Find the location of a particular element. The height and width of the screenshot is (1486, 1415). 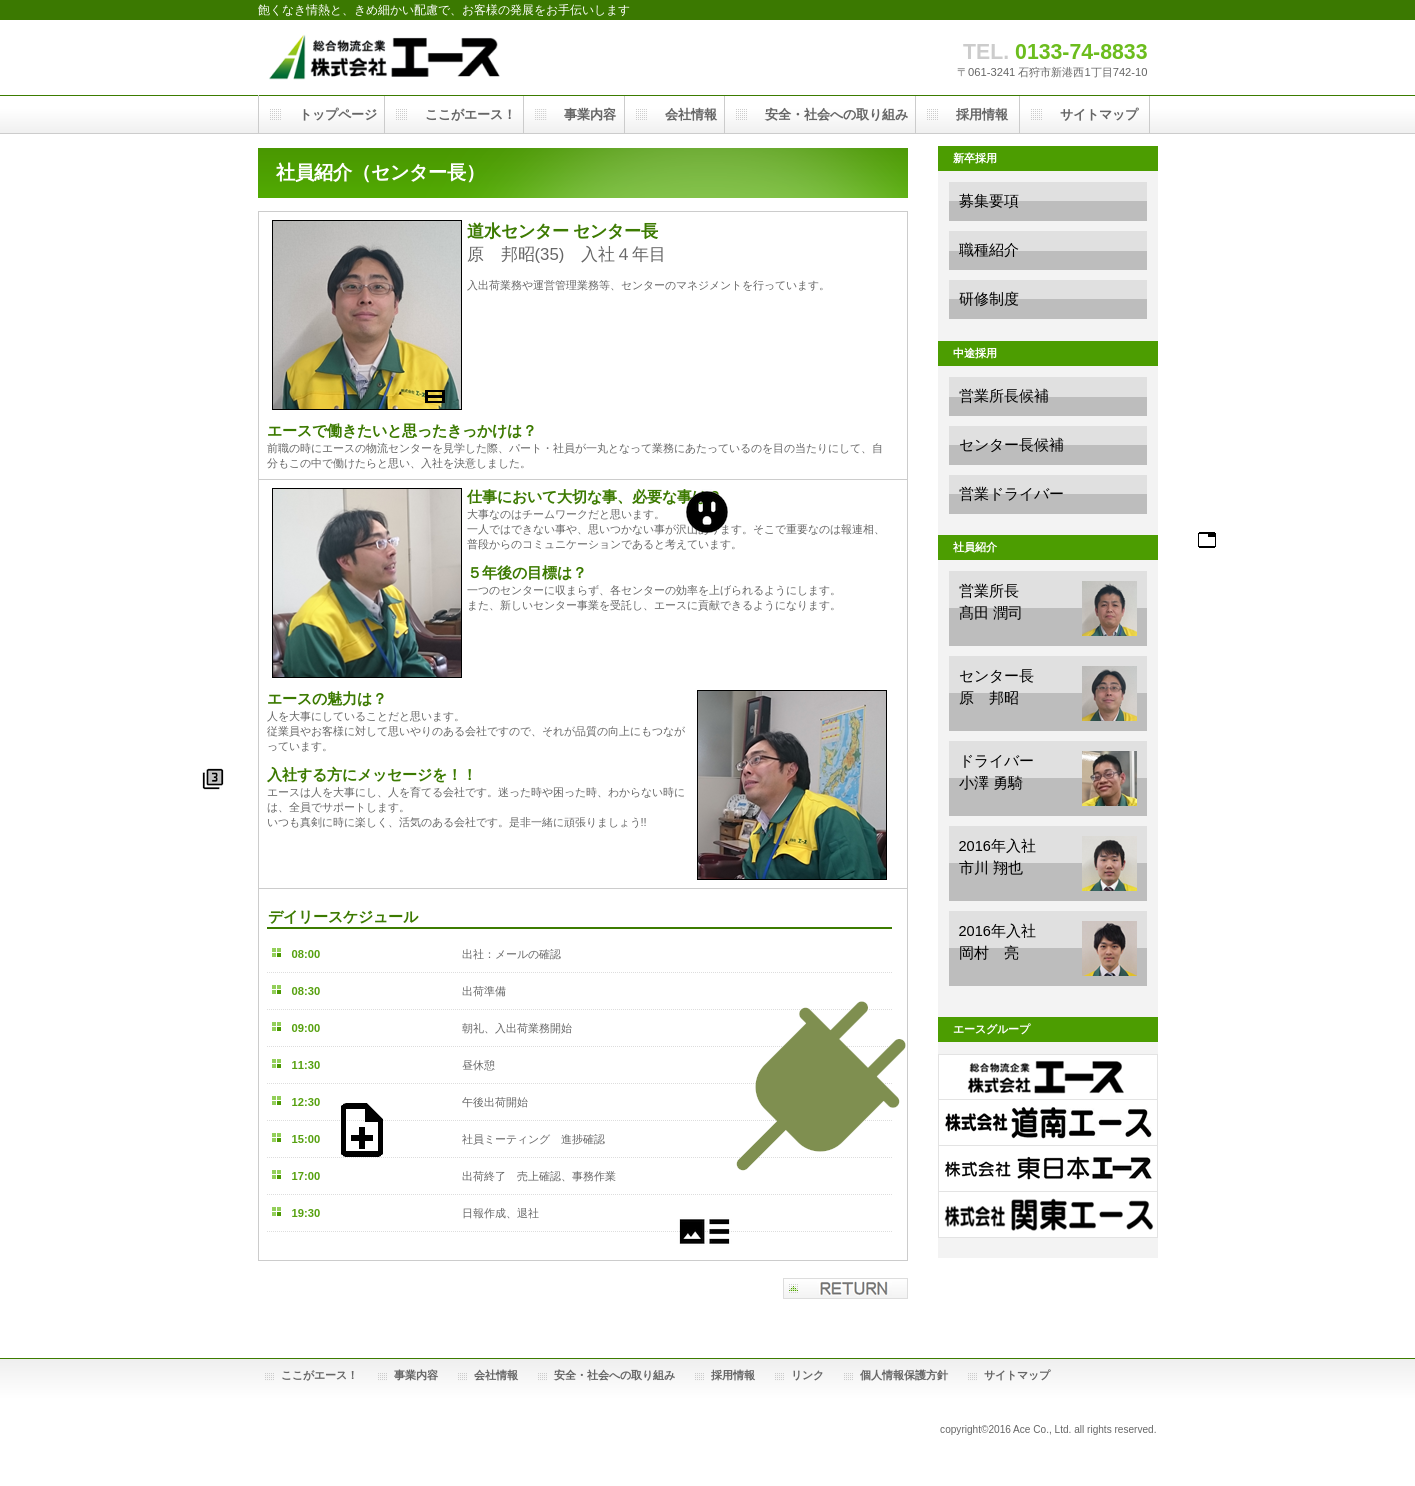

open a new browser tab is located at coordinates (1207, 540).